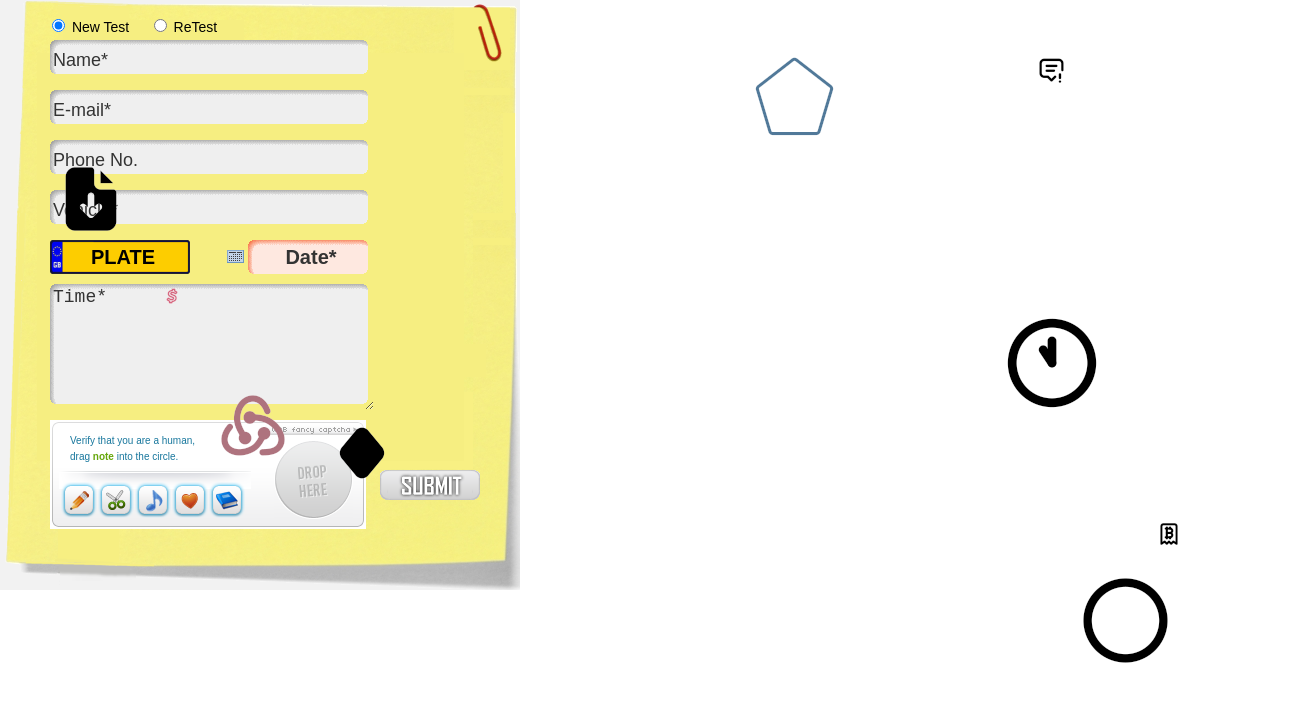 This screenshot has height=720, width=1296. I want to click on view bitcoin transaction receipt, so click(1169, 534).